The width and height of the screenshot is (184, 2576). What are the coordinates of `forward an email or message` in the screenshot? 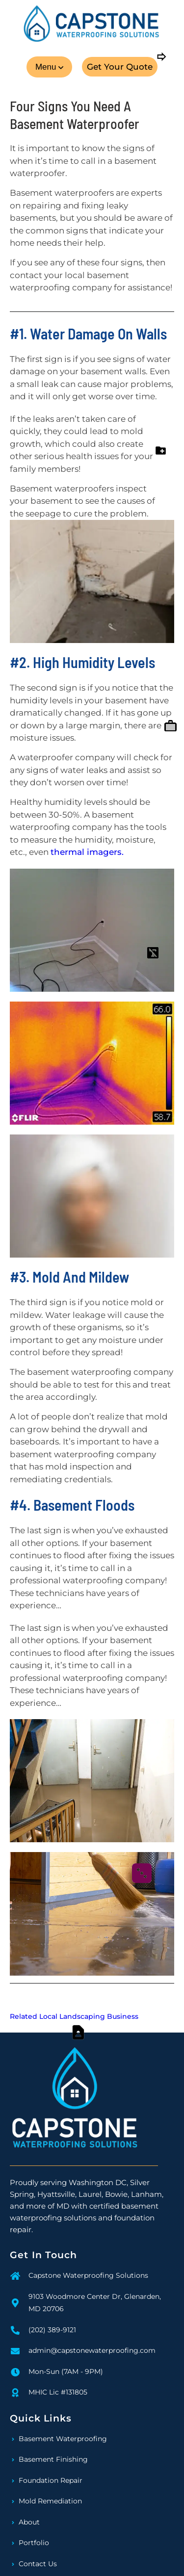 It's located at (161, 56).